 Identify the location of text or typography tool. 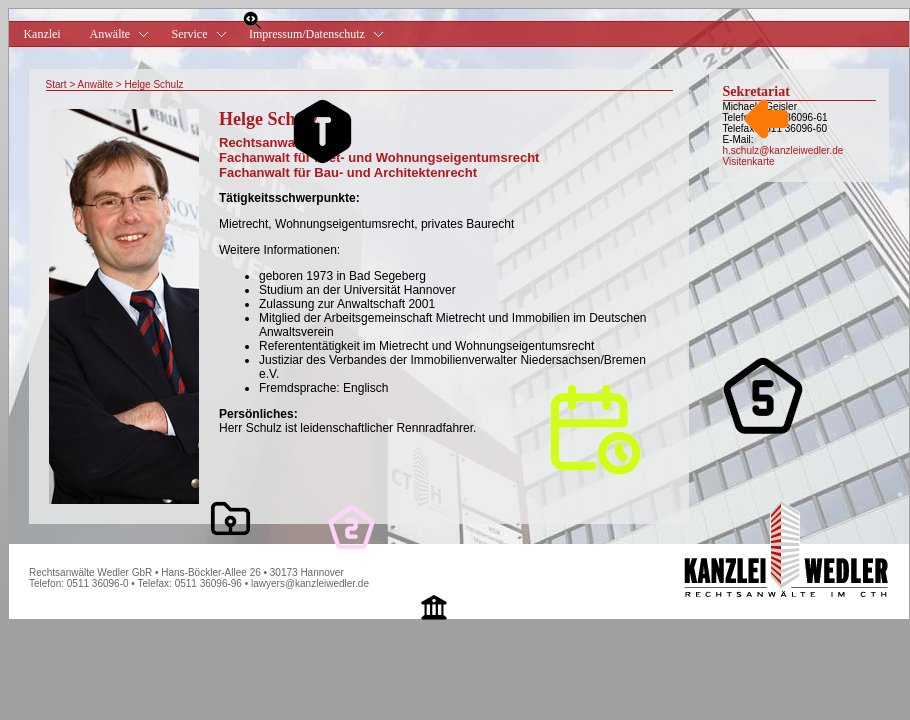
(322, 131).